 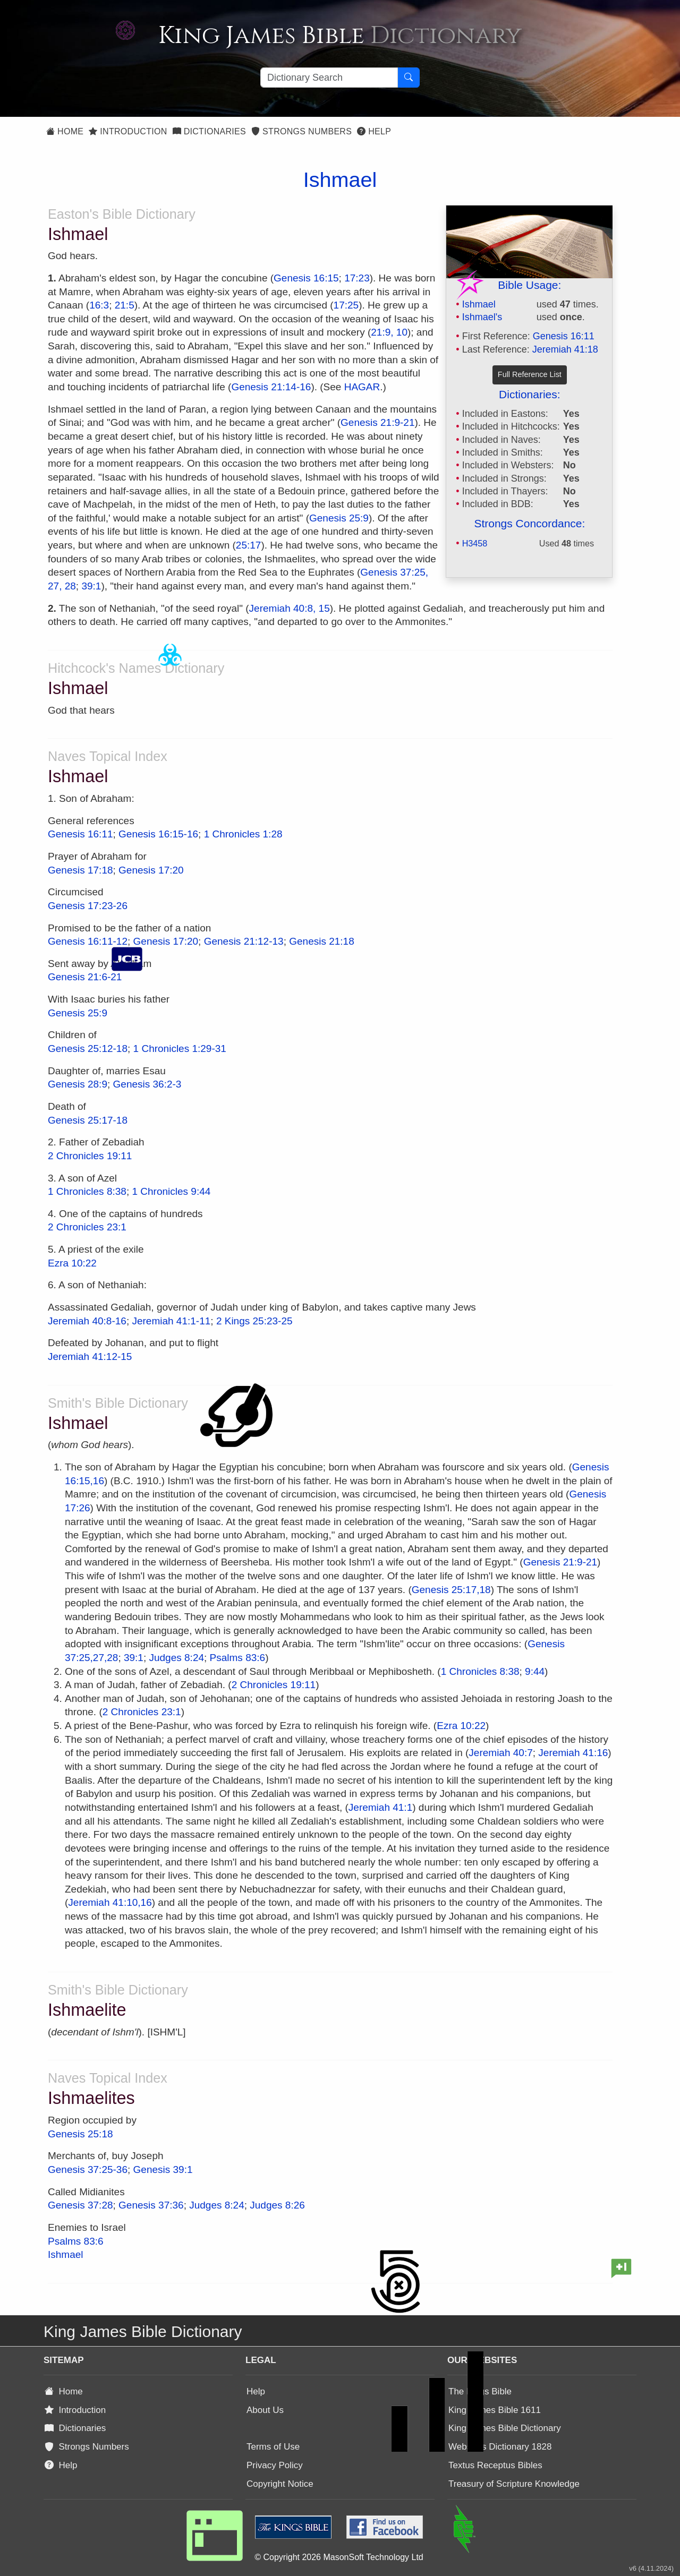 What do you see at coordinates (464, 2529) in the screenshot?
I see `pantheon website hosting platform logo` at bounding box center [464, 2529].